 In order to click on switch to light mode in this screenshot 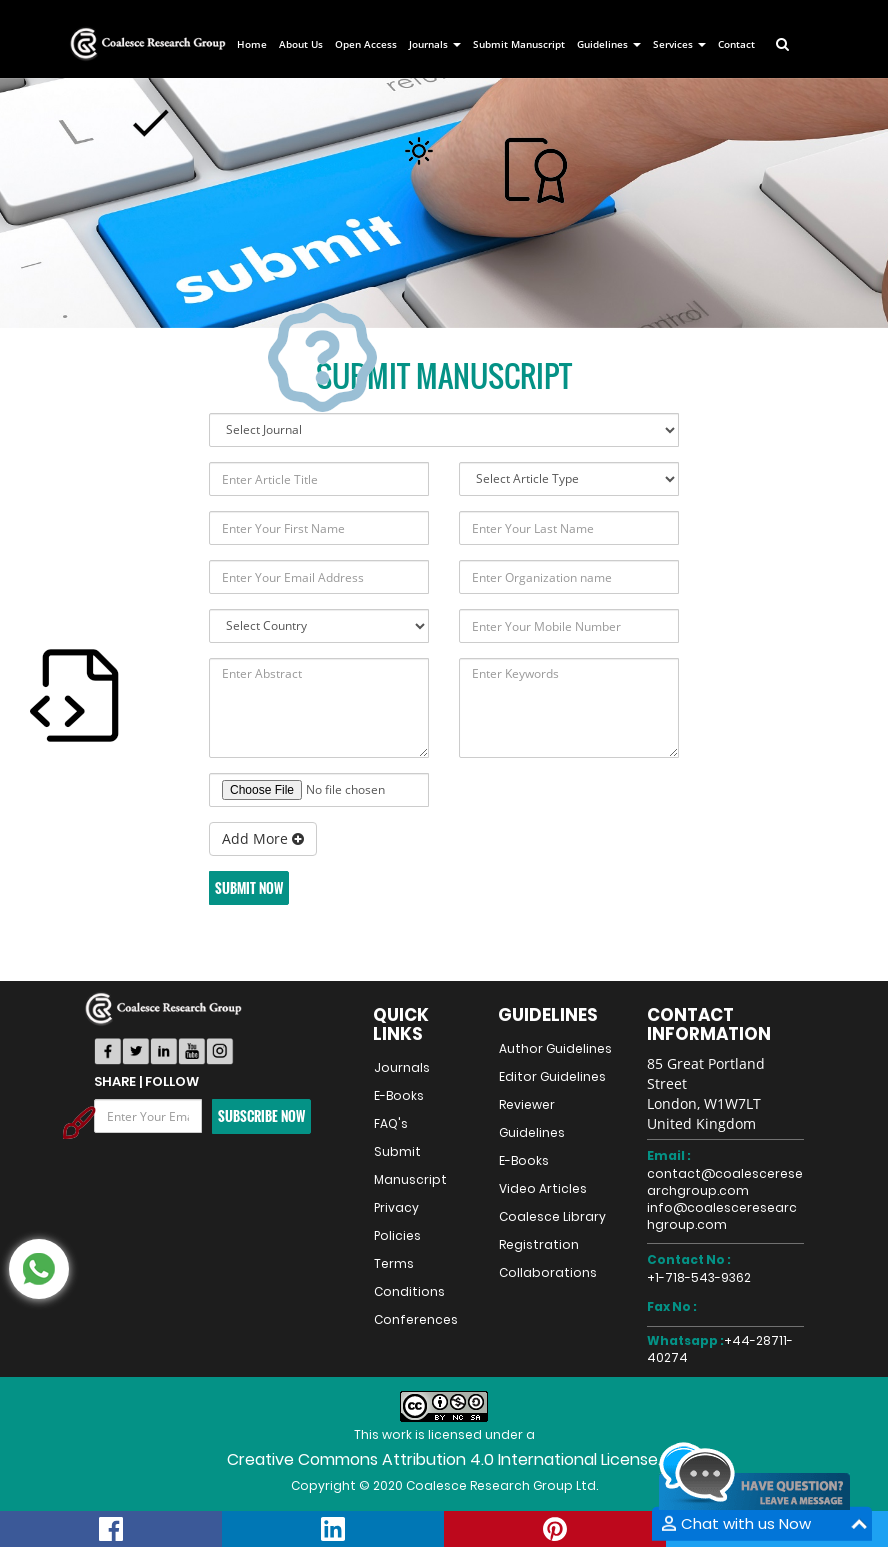, I will do `click(419, 151)`.